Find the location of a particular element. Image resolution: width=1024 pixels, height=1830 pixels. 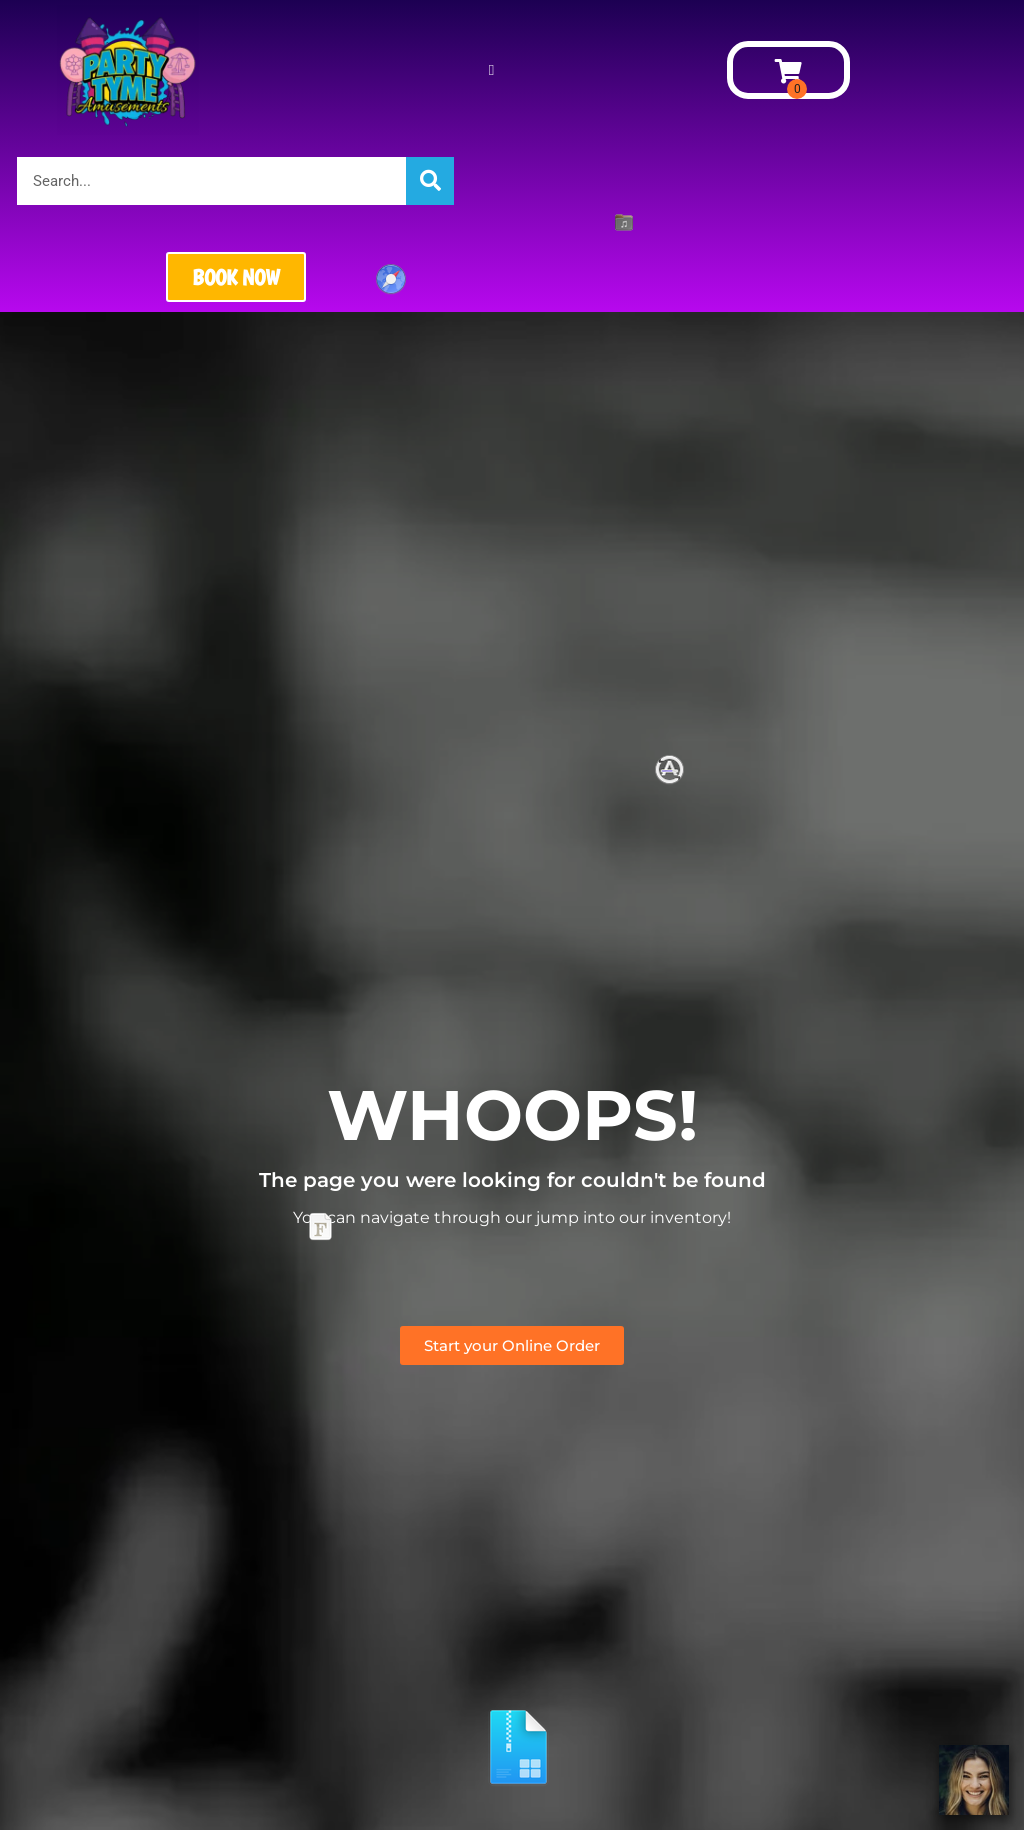

open your music folder is located at coordinates (624, 222).